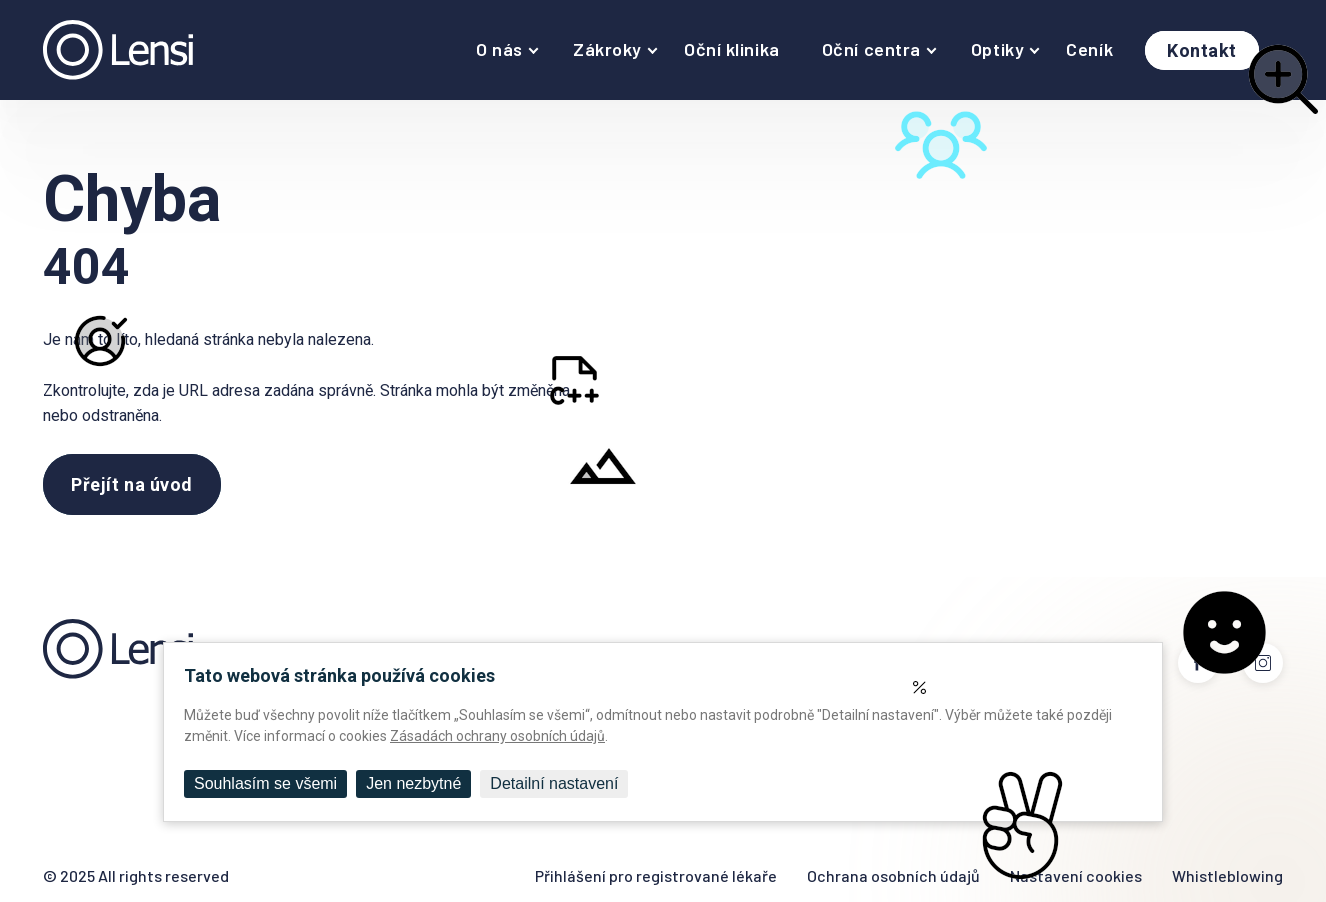 This screenshot has width=1326, height=902. Describe the element at coordinates (574, 382) in the screenshot. I see `open a C++ source code file` at that location.